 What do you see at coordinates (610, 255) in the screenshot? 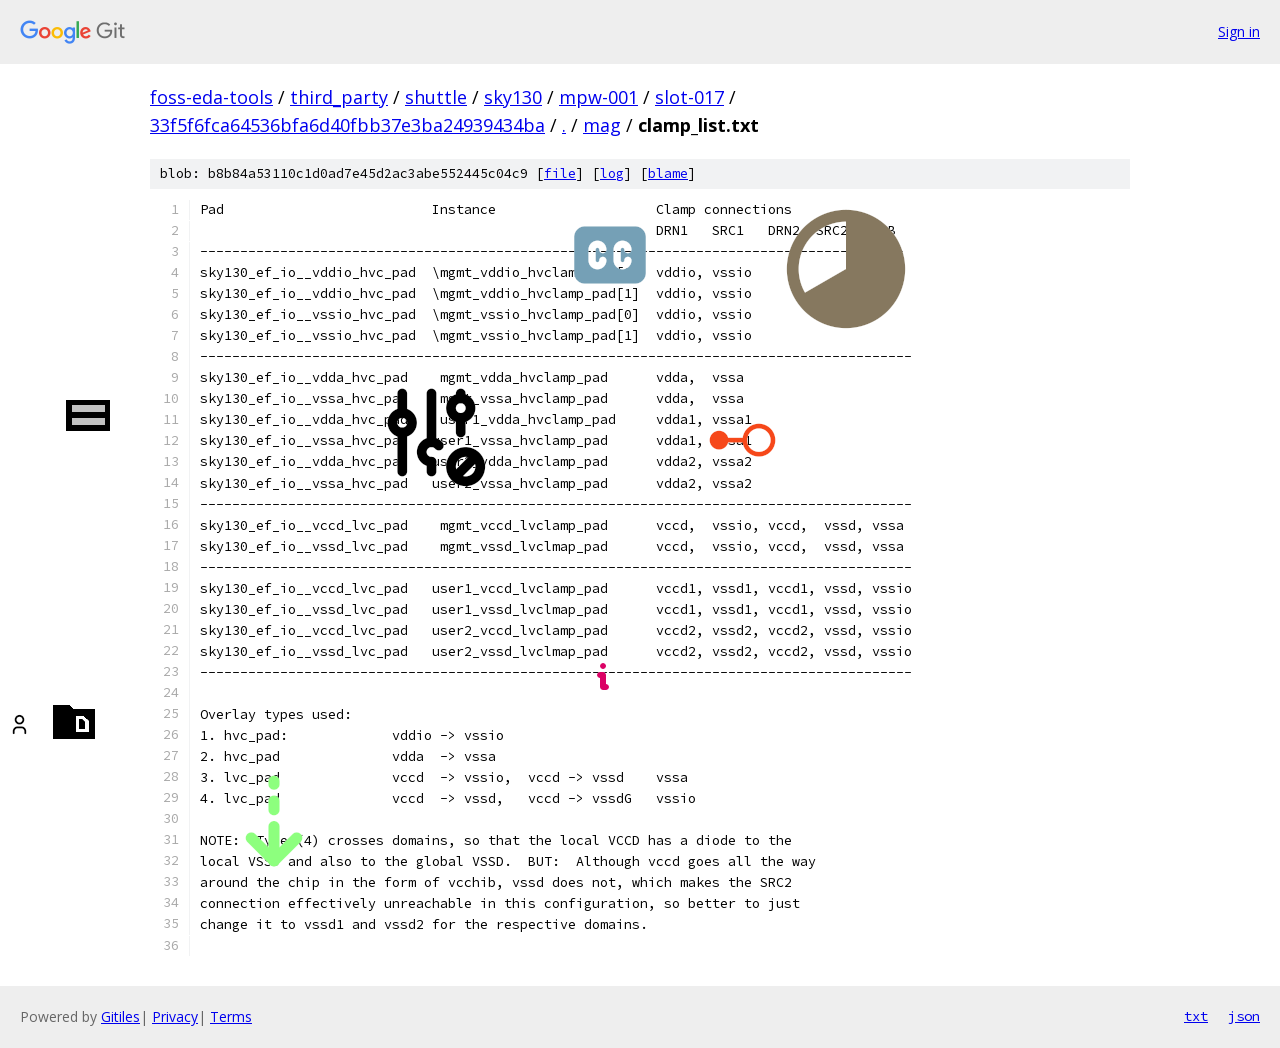
I see `enable closed captions` at bounding box center [610, 255].